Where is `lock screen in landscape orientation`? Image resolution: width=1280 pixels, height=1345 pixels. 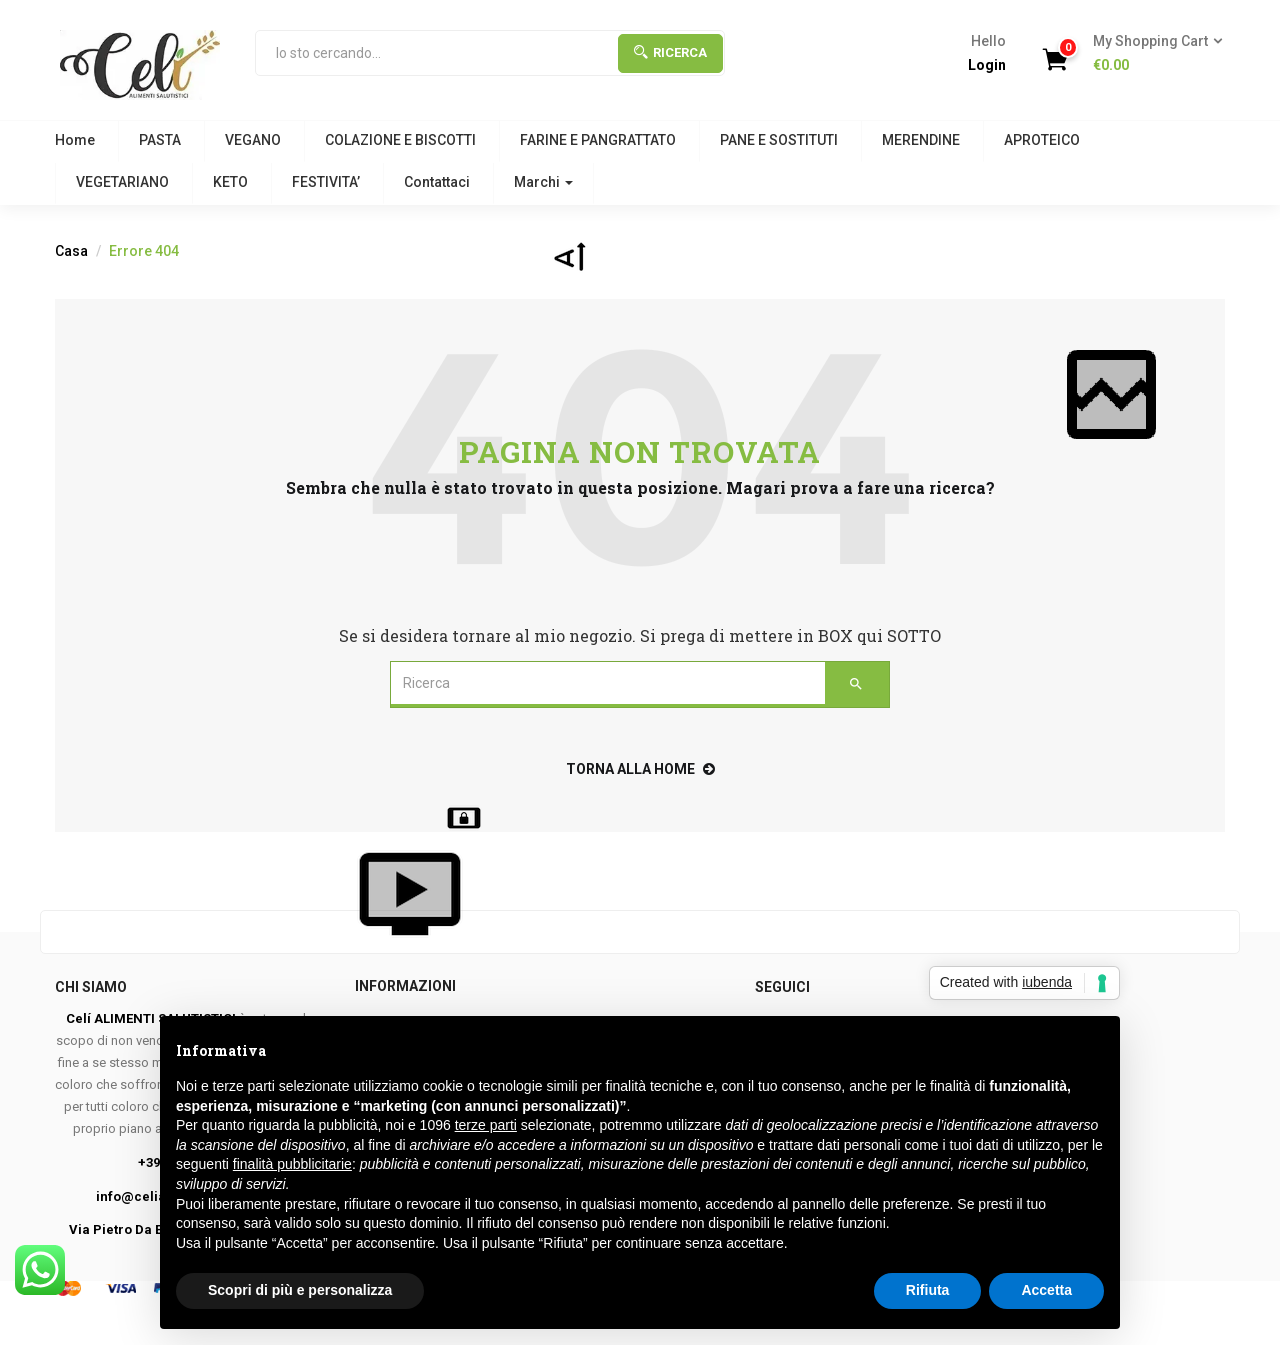 lock screen in landscape orientation is located at coordinates (464, 818).